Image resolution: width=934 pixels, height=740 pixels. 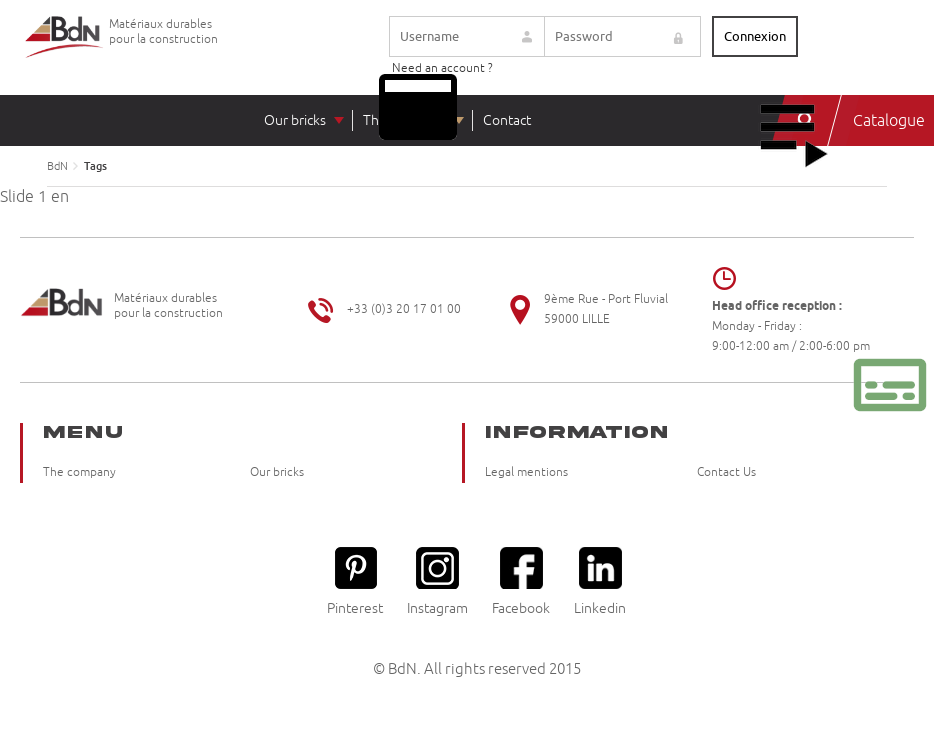 I want to click on enable or disable subtitles, so click(x=890, y=385).